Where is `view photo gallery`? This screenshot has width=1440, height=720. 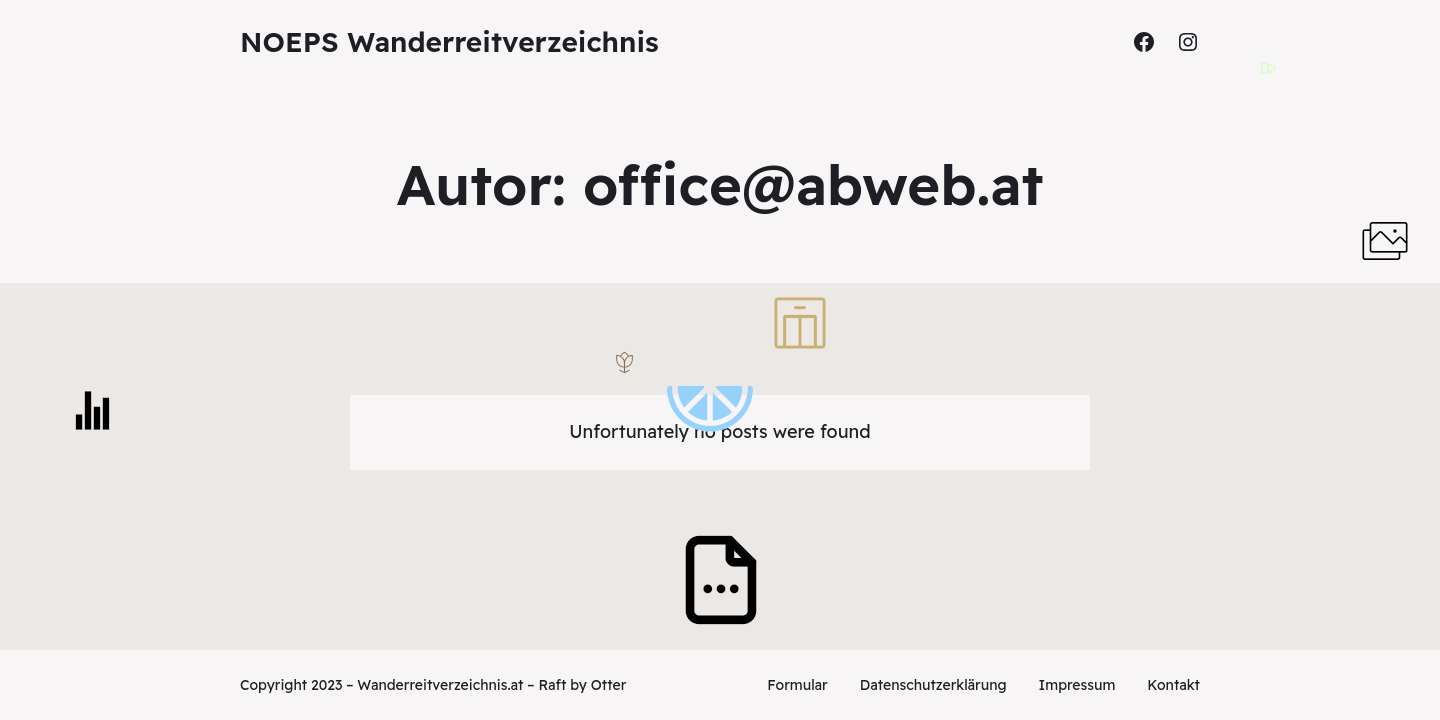 view photo gallery is located at coordinates (1385, 241).